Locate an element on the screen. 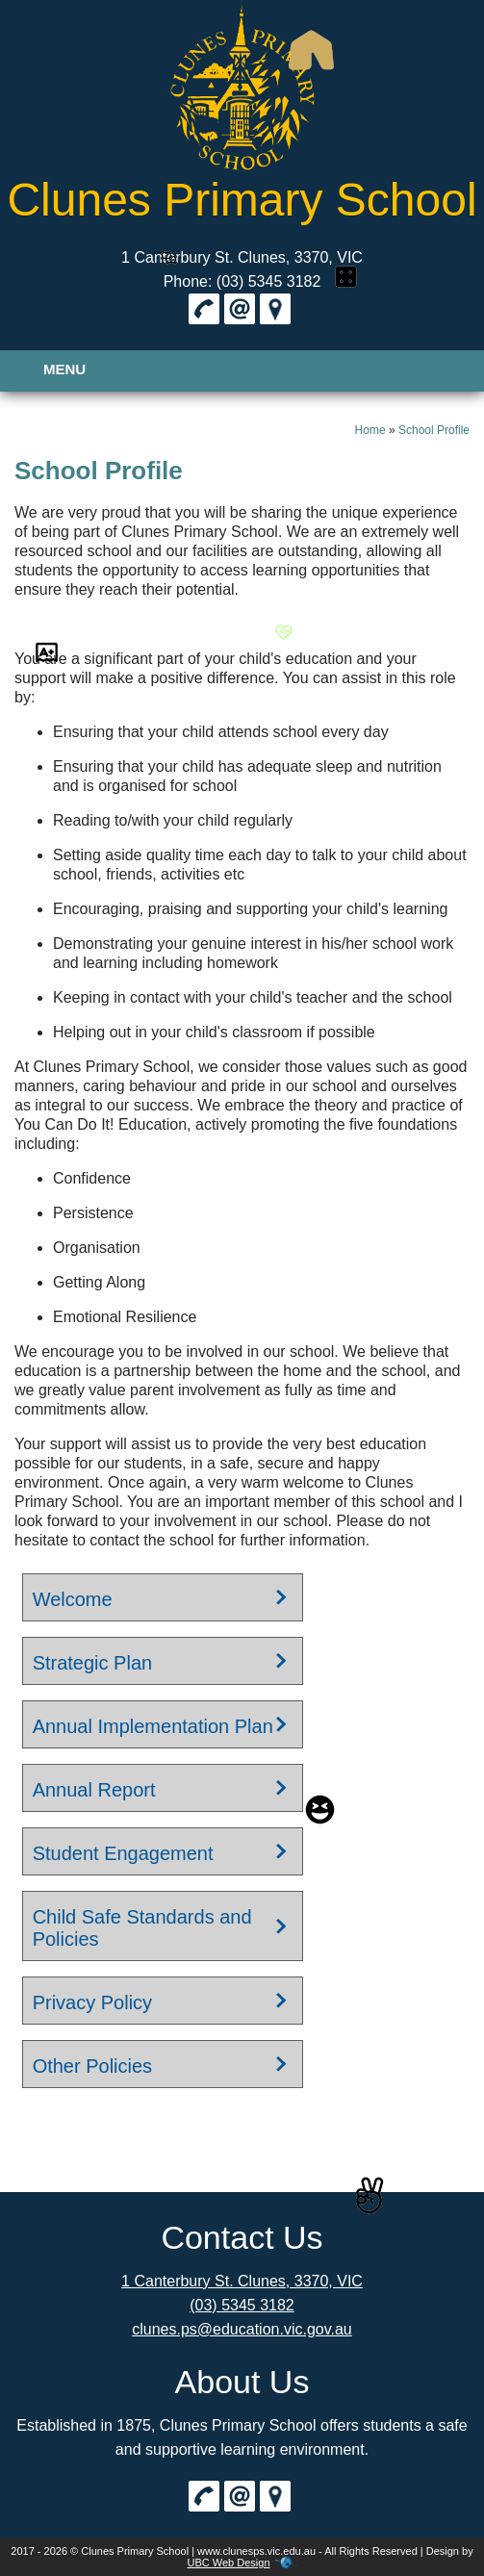  roll or randomize a selection is located at coordinates (345, 276).